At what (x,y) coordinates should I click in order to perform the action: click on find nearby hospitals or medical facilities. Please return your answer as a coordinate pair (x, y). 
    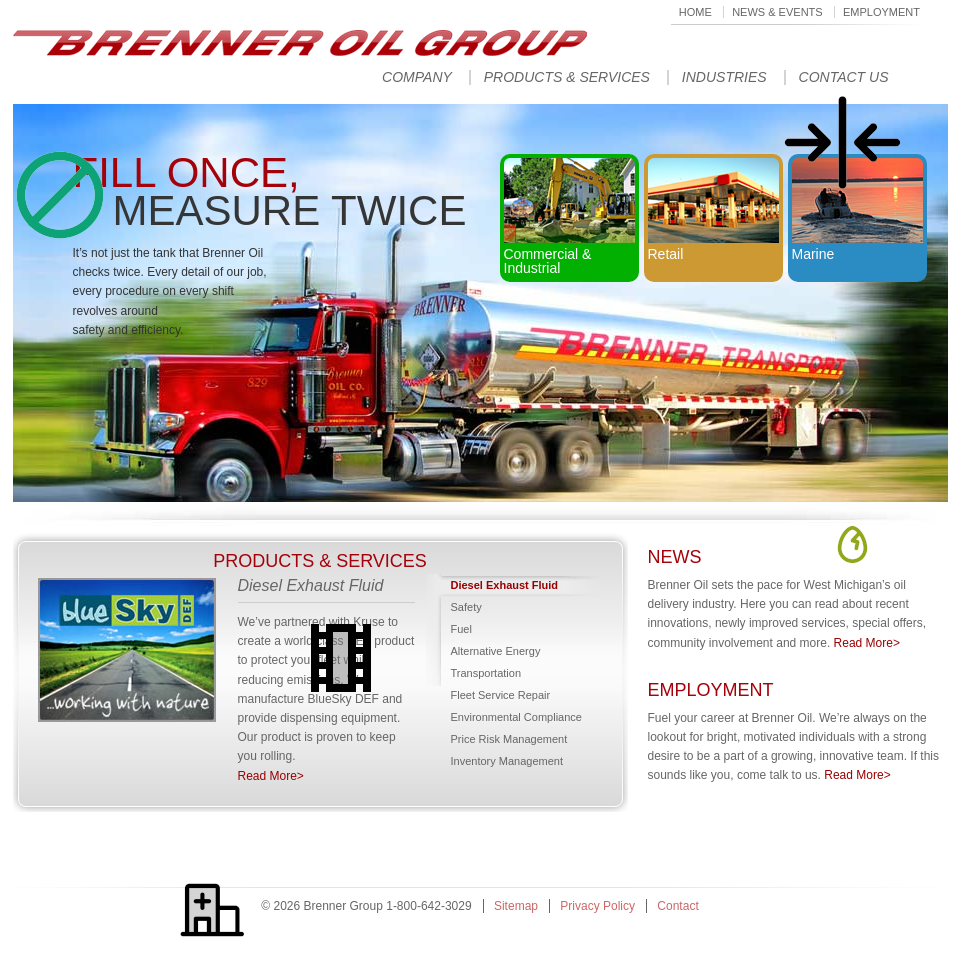
    Looking at the image, I should click on (209, 910).